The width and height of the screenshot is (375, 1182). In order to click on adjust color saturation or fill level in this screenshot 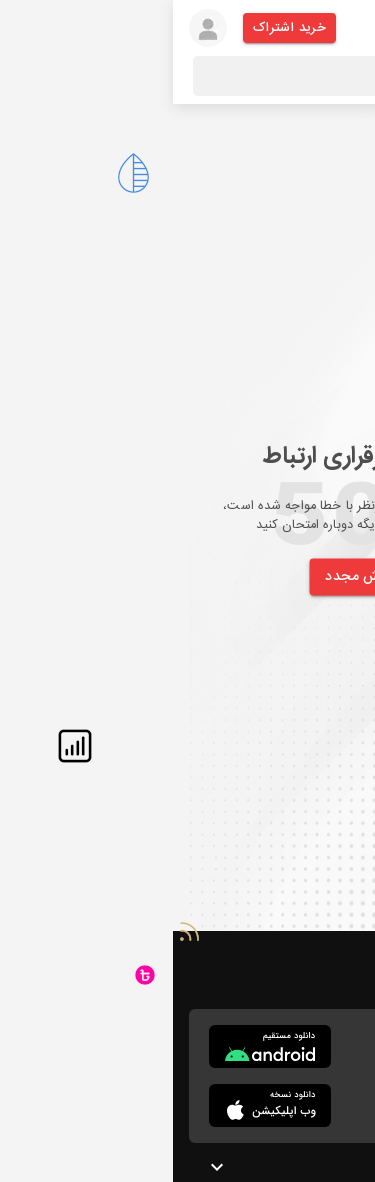, I will do `click(133, 174)`.